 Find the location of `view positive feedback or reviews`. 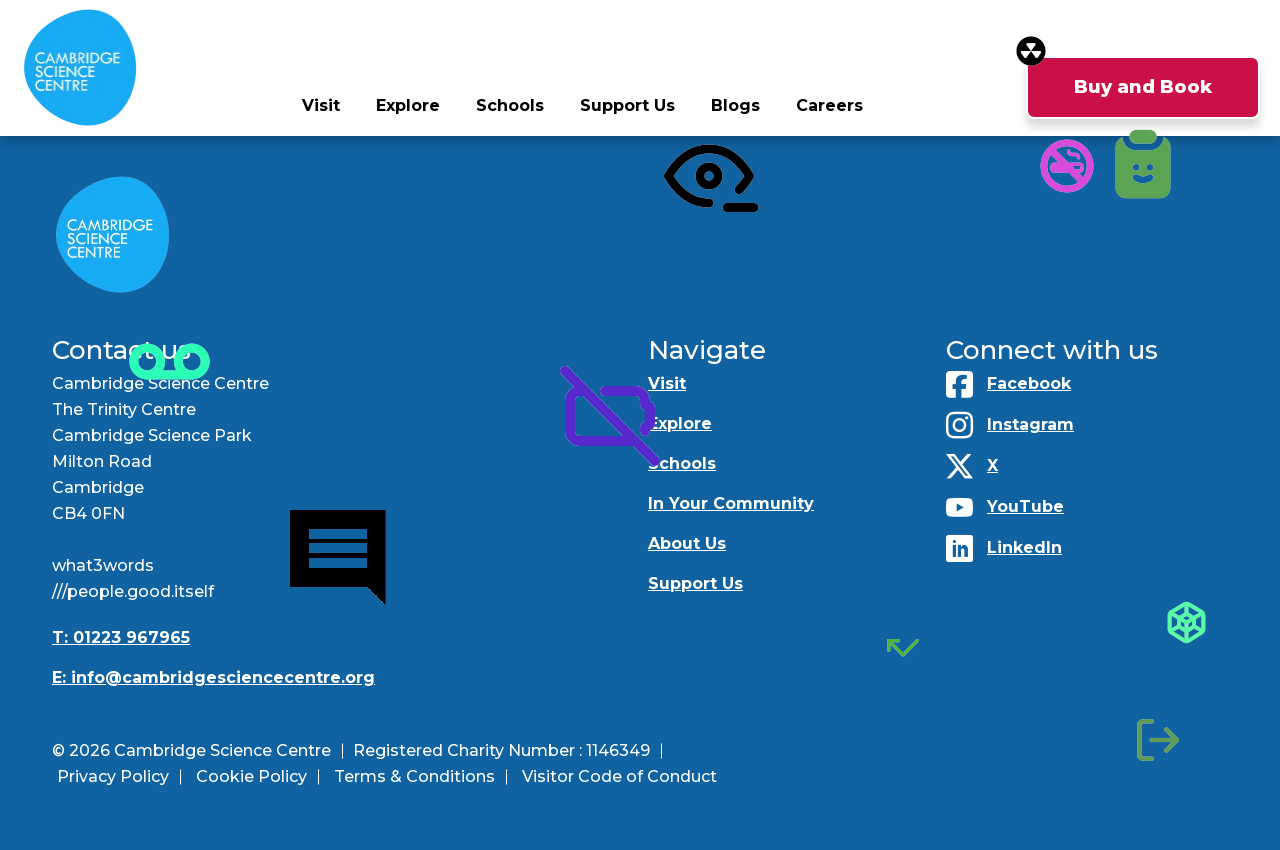

view positive feedback or reviews is located at coordinates (1143, 164).